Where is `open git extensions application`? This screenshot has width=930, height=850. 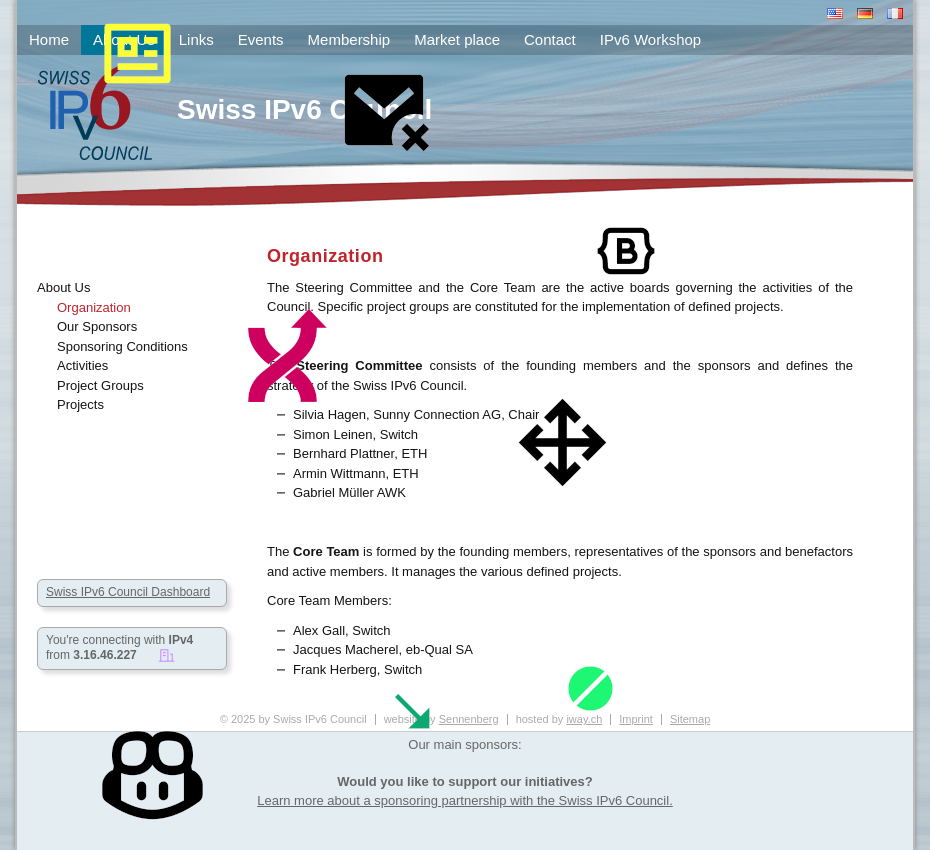 open git extensions application is located at coordinates (287, 355).